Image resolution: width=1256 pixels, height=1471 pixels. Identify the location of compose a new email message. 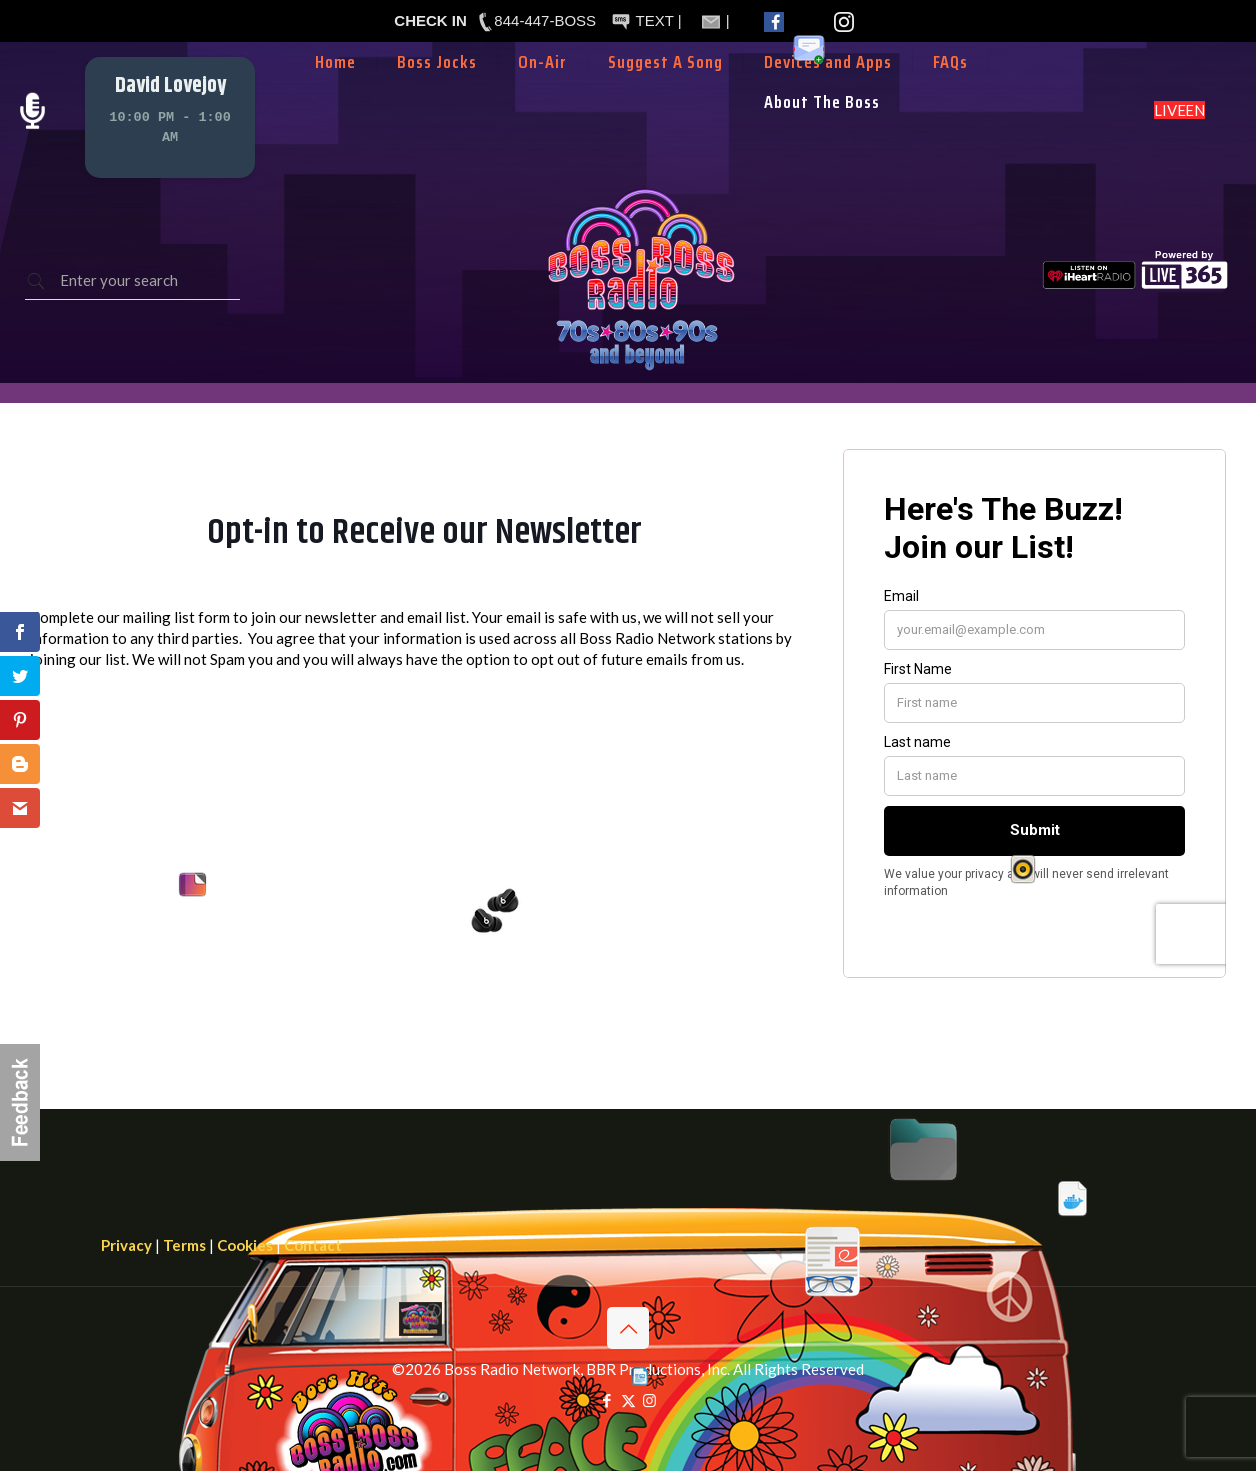
(809, 48).